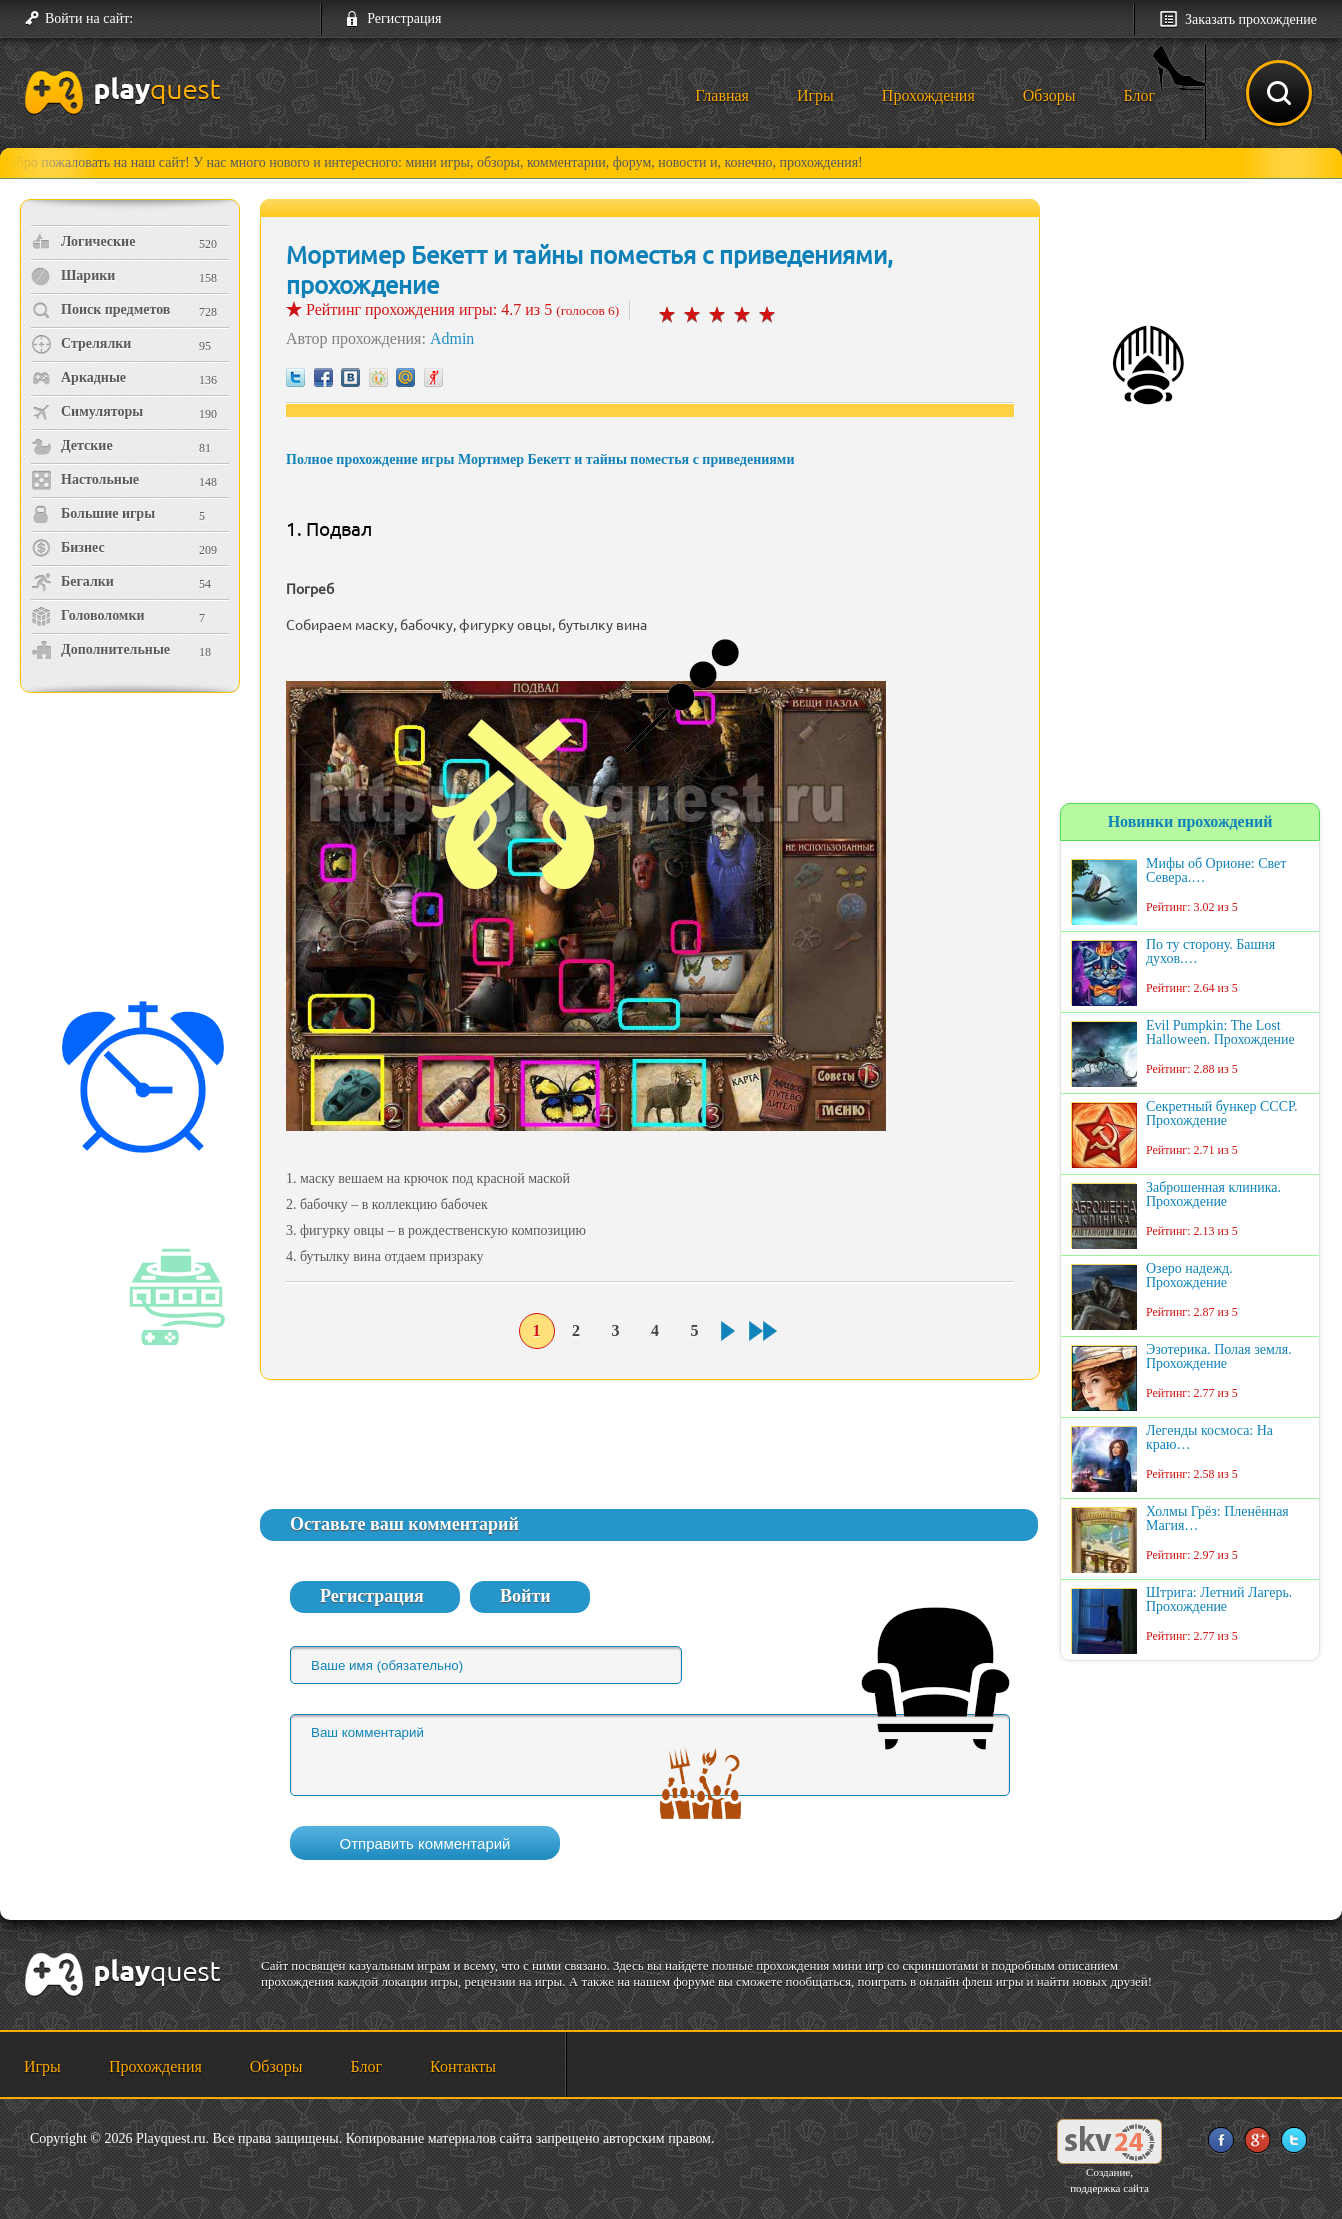  I want to click on set or view alarms, so click(143, 1077).